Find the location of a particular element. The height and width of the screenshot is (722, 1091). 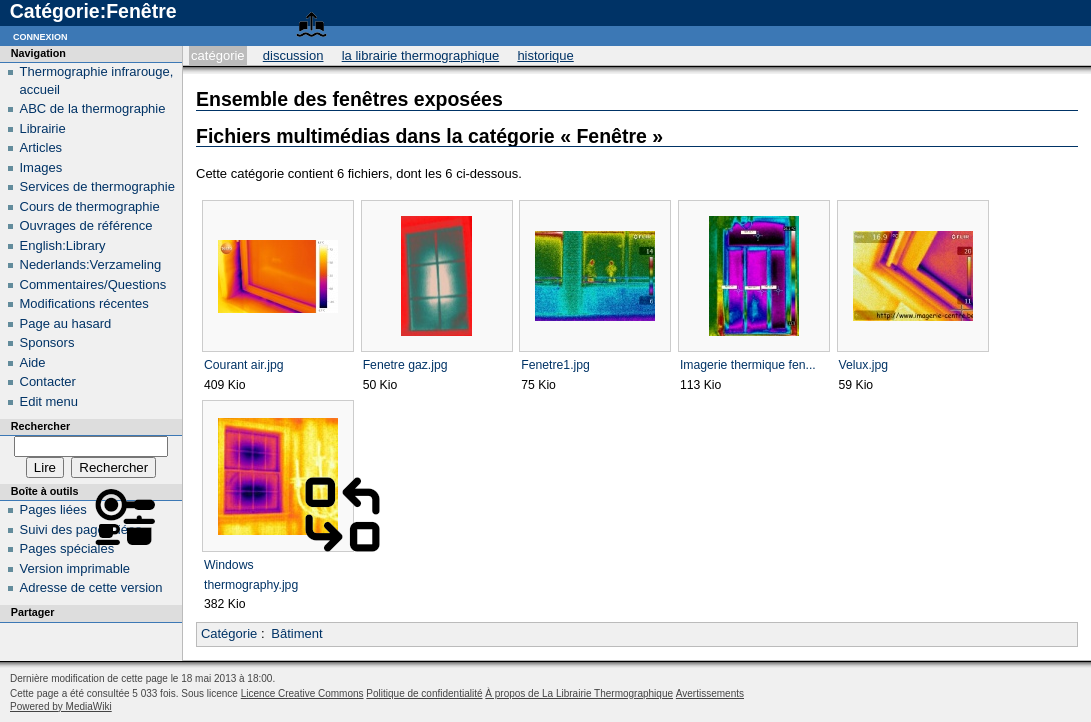

indicates rising water levels or flood warning is located at coordinates (311, 24).